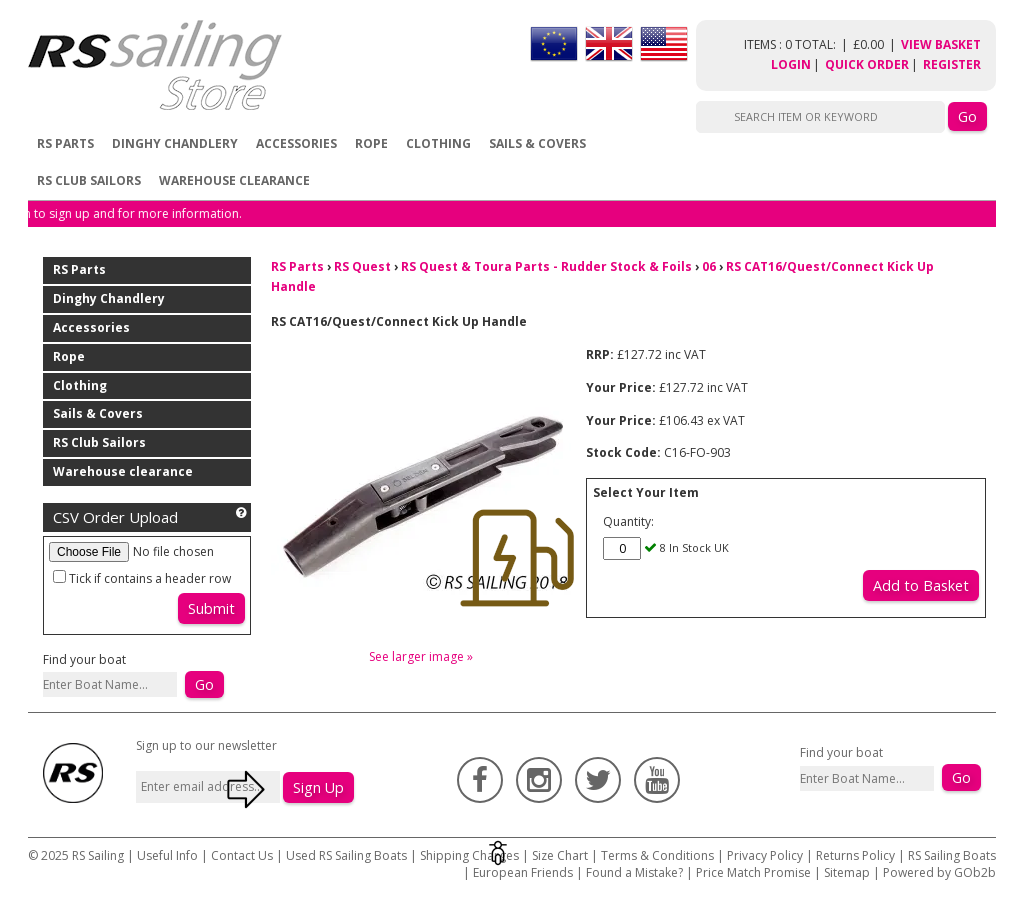 This screenshot has width=1024, height=902. I want to click on go to next item or step, so click(244, 789).